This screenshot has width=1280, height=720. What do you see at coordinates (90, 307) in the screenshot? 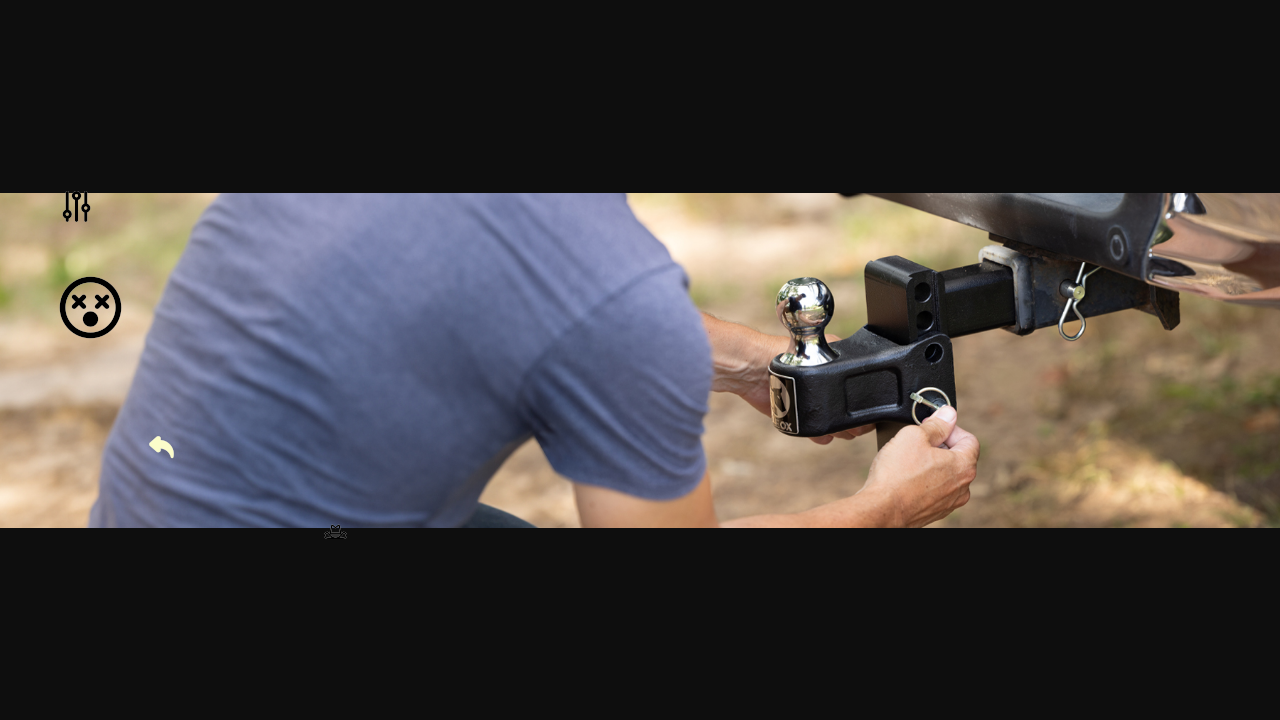
I see `indicates a confused or overwhelmed state` at bounding box center [90, 307].